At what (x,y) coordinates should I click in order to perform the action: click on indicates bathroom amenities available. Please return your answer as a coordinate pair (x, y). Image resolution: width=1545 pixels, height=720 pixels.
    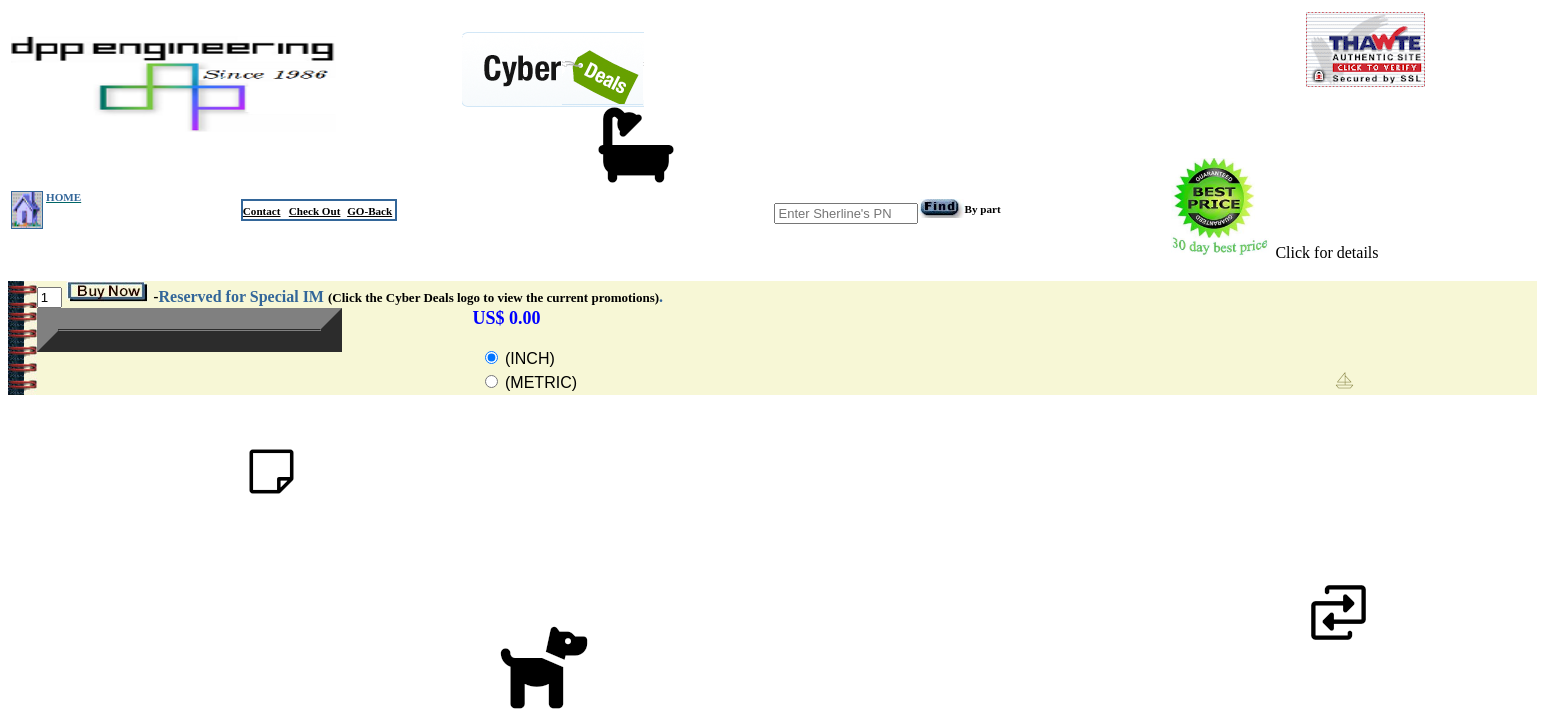
    Looking at the image, I should click on (636, 145).